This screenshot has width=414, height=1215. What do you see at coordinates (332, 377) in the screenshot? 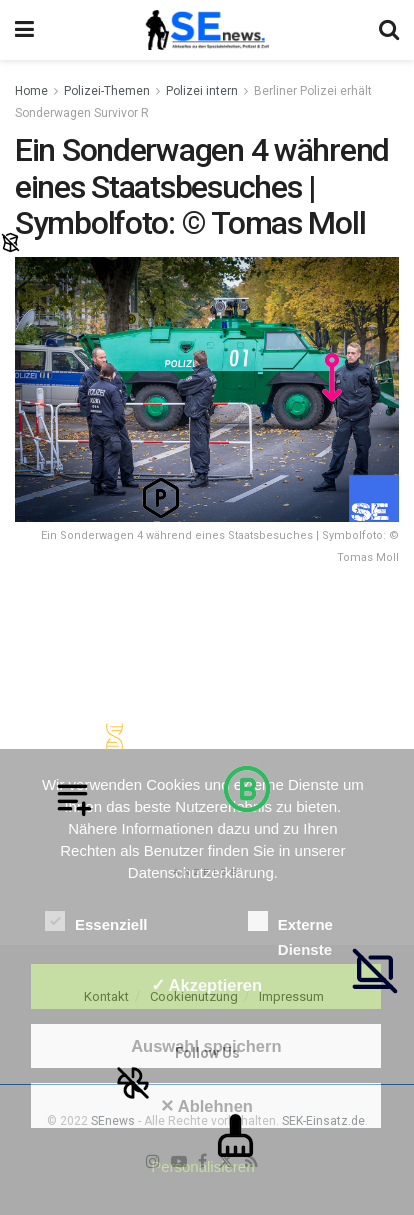
I see `scroll down or view more content` at bounding box center [332, 377].